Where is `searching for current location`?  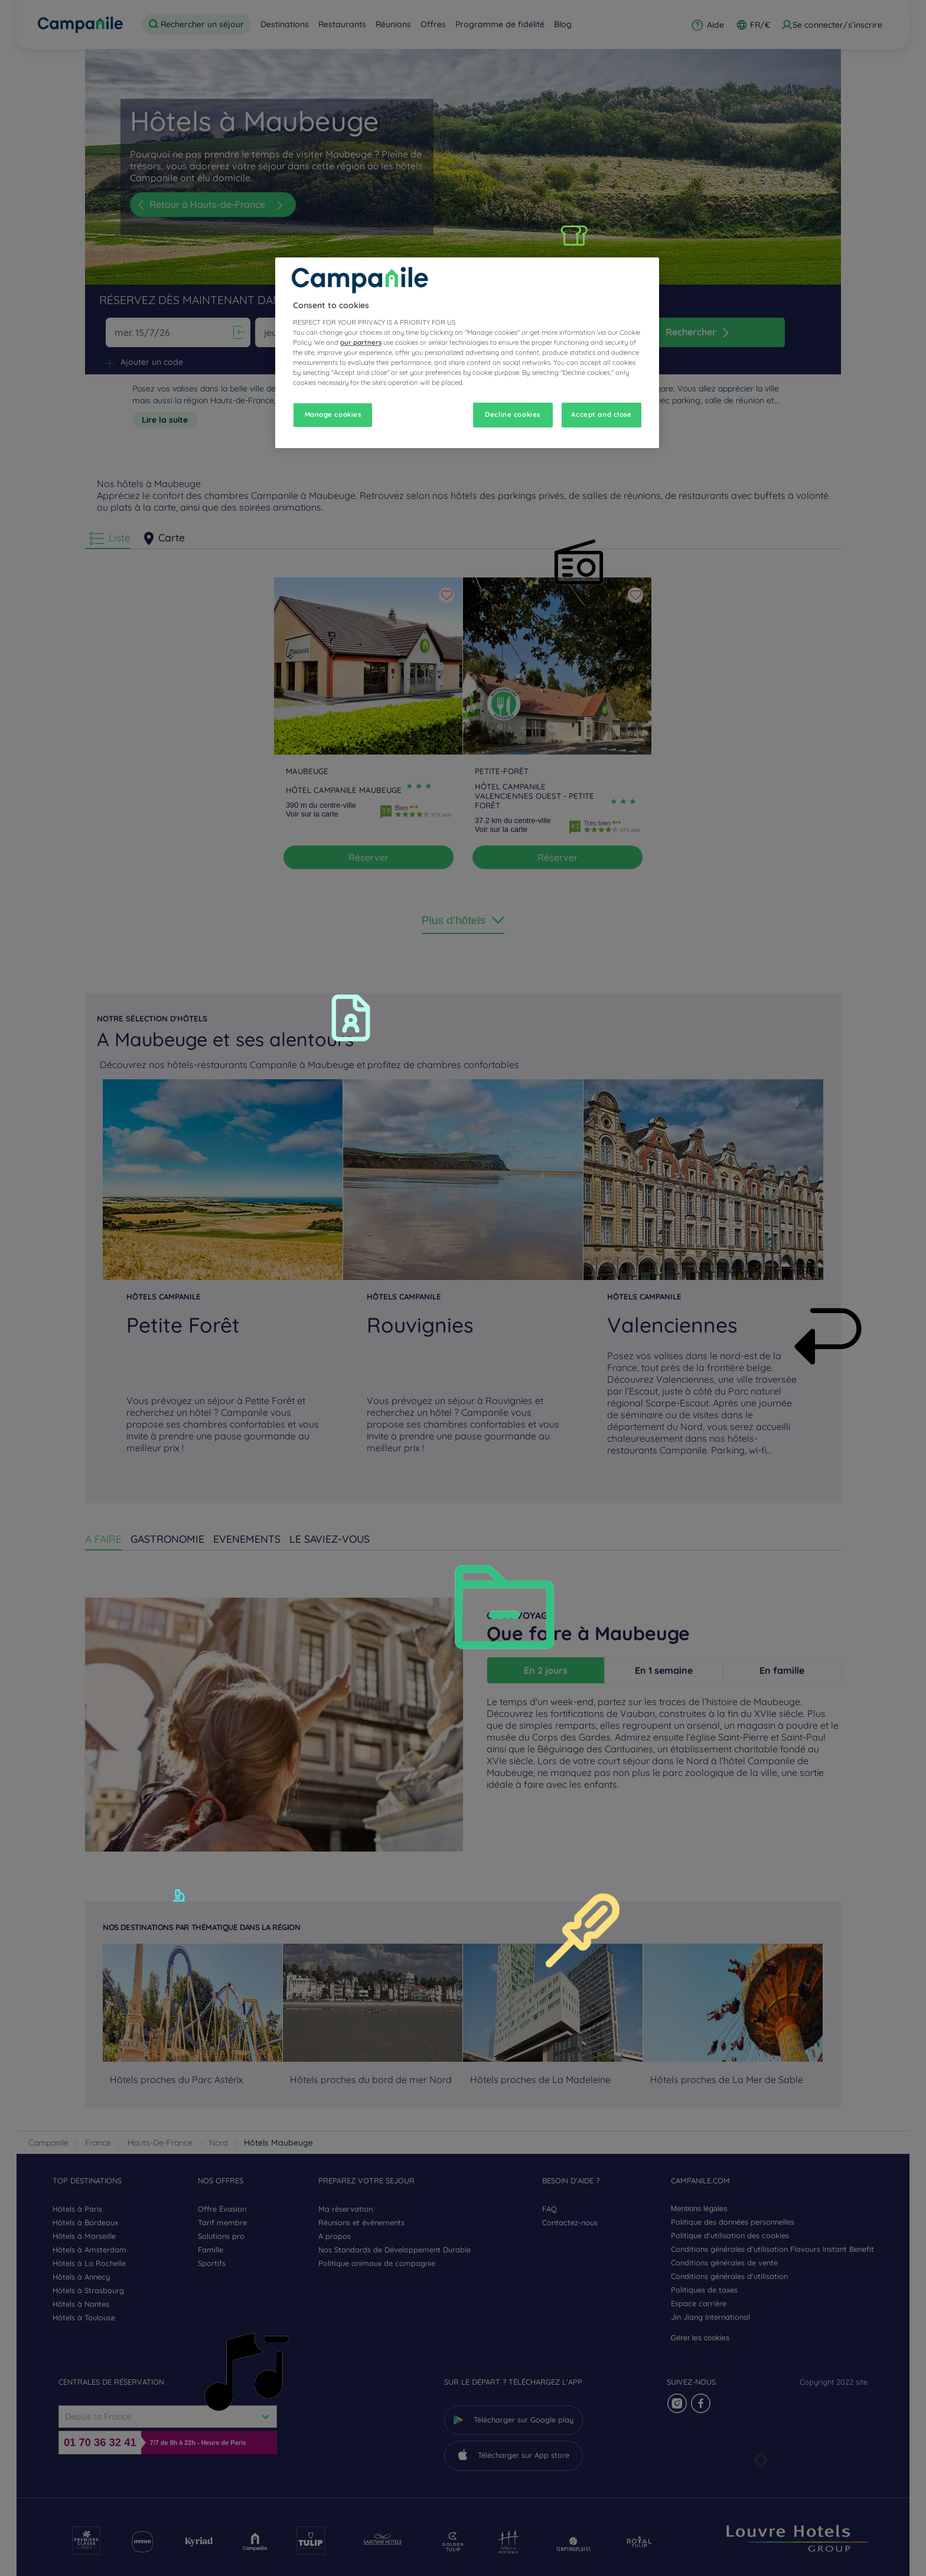 searching for current location is located at coordinates (761, 2460).